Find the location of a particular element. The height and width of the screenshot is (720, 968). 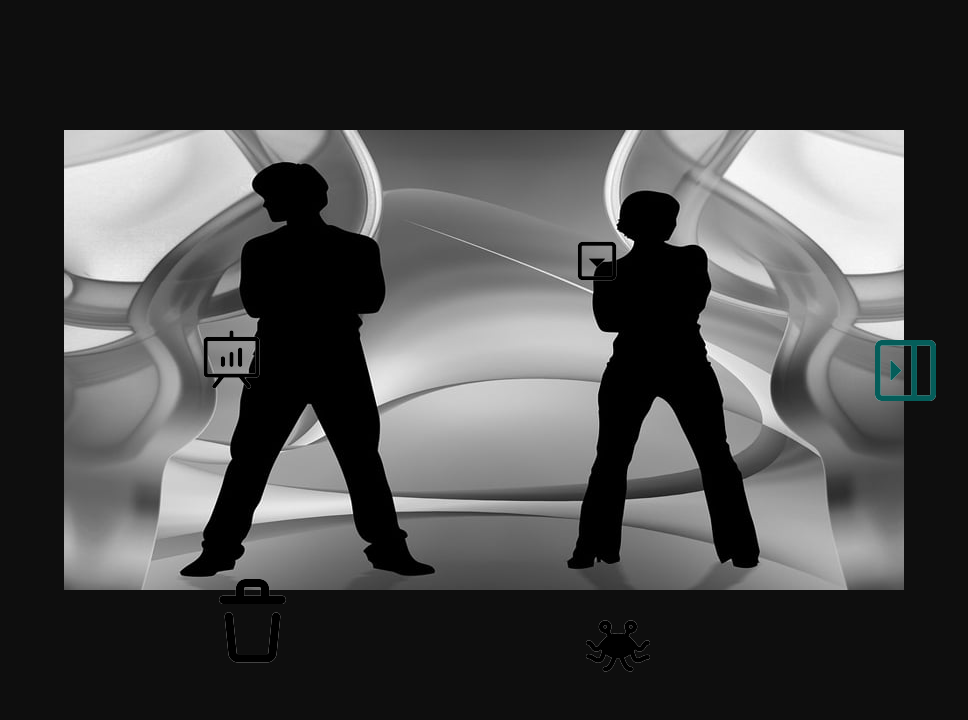

open a dropdown menu is located at coordinates (597, 261).